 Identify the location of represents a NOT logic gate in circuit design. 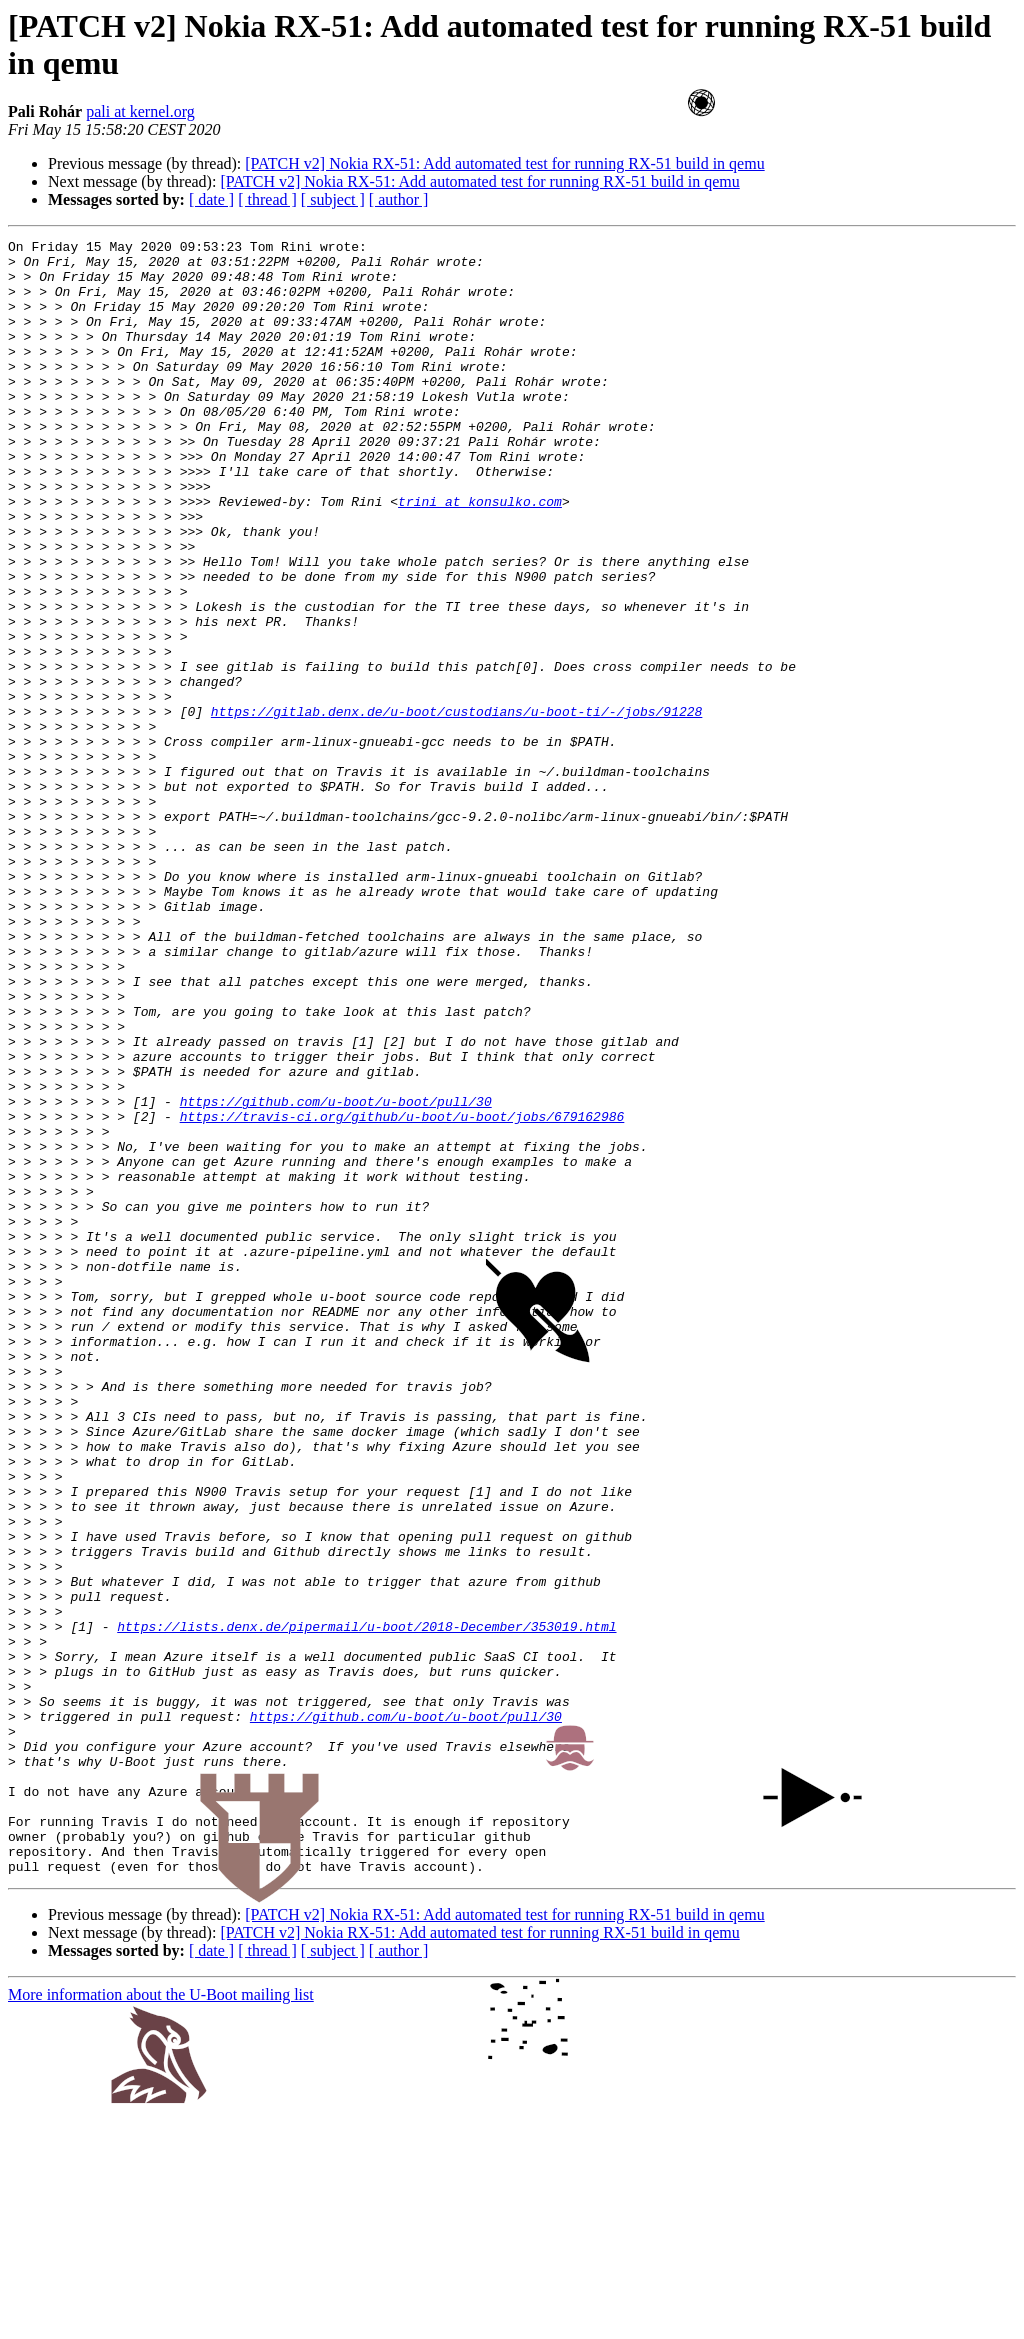
(812, 1797).